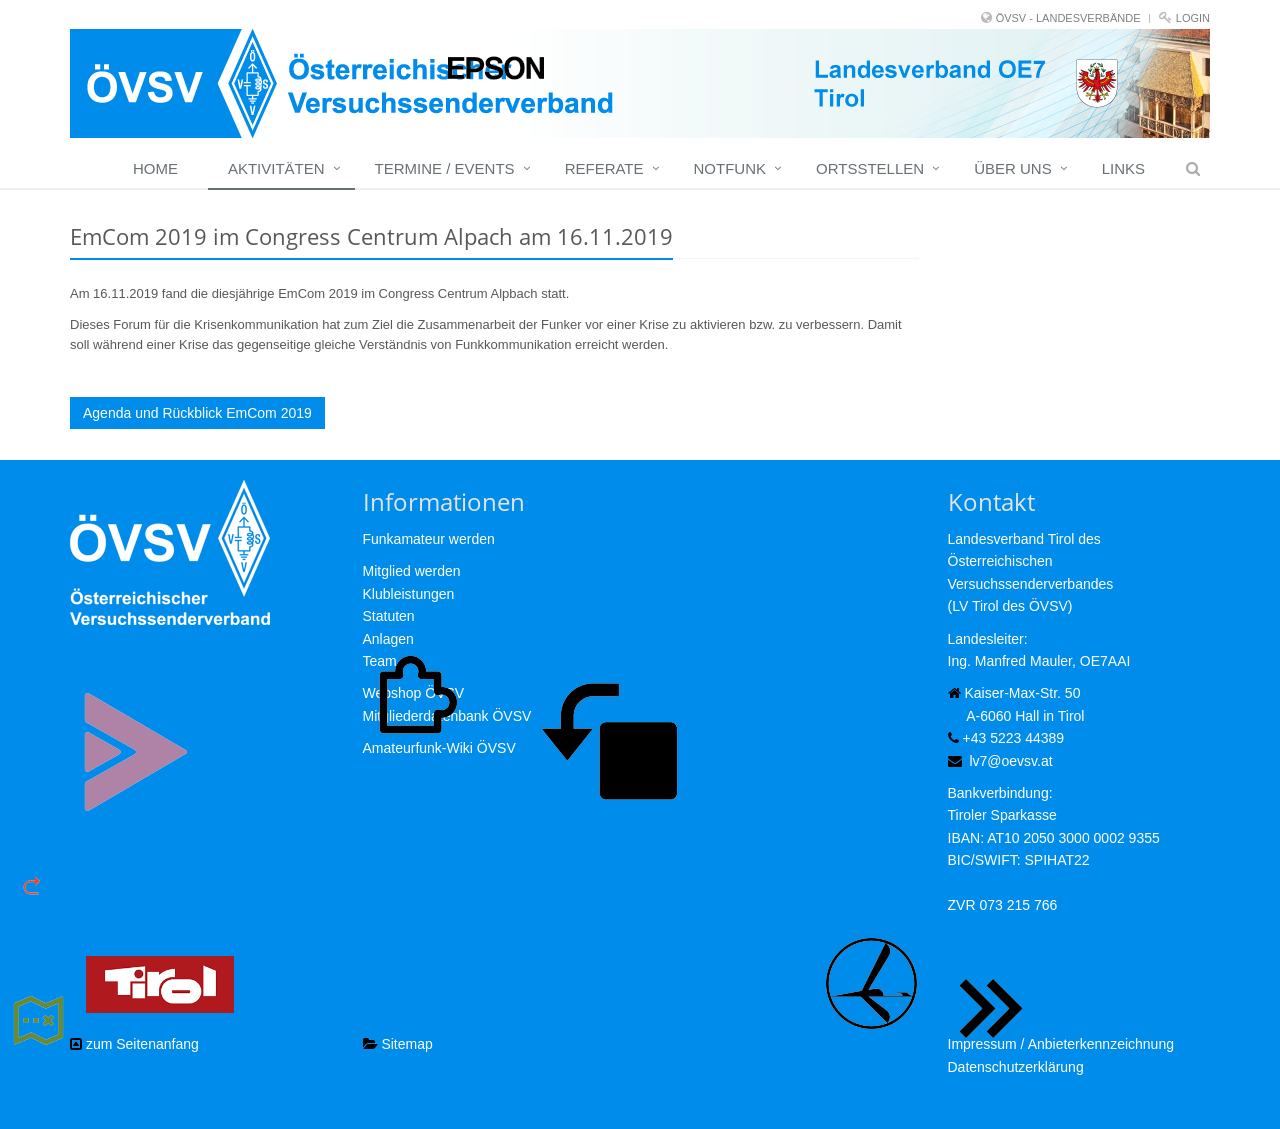 The image size is (1280, 1129). I want to click on Epson brand logo, so click(496, 68).